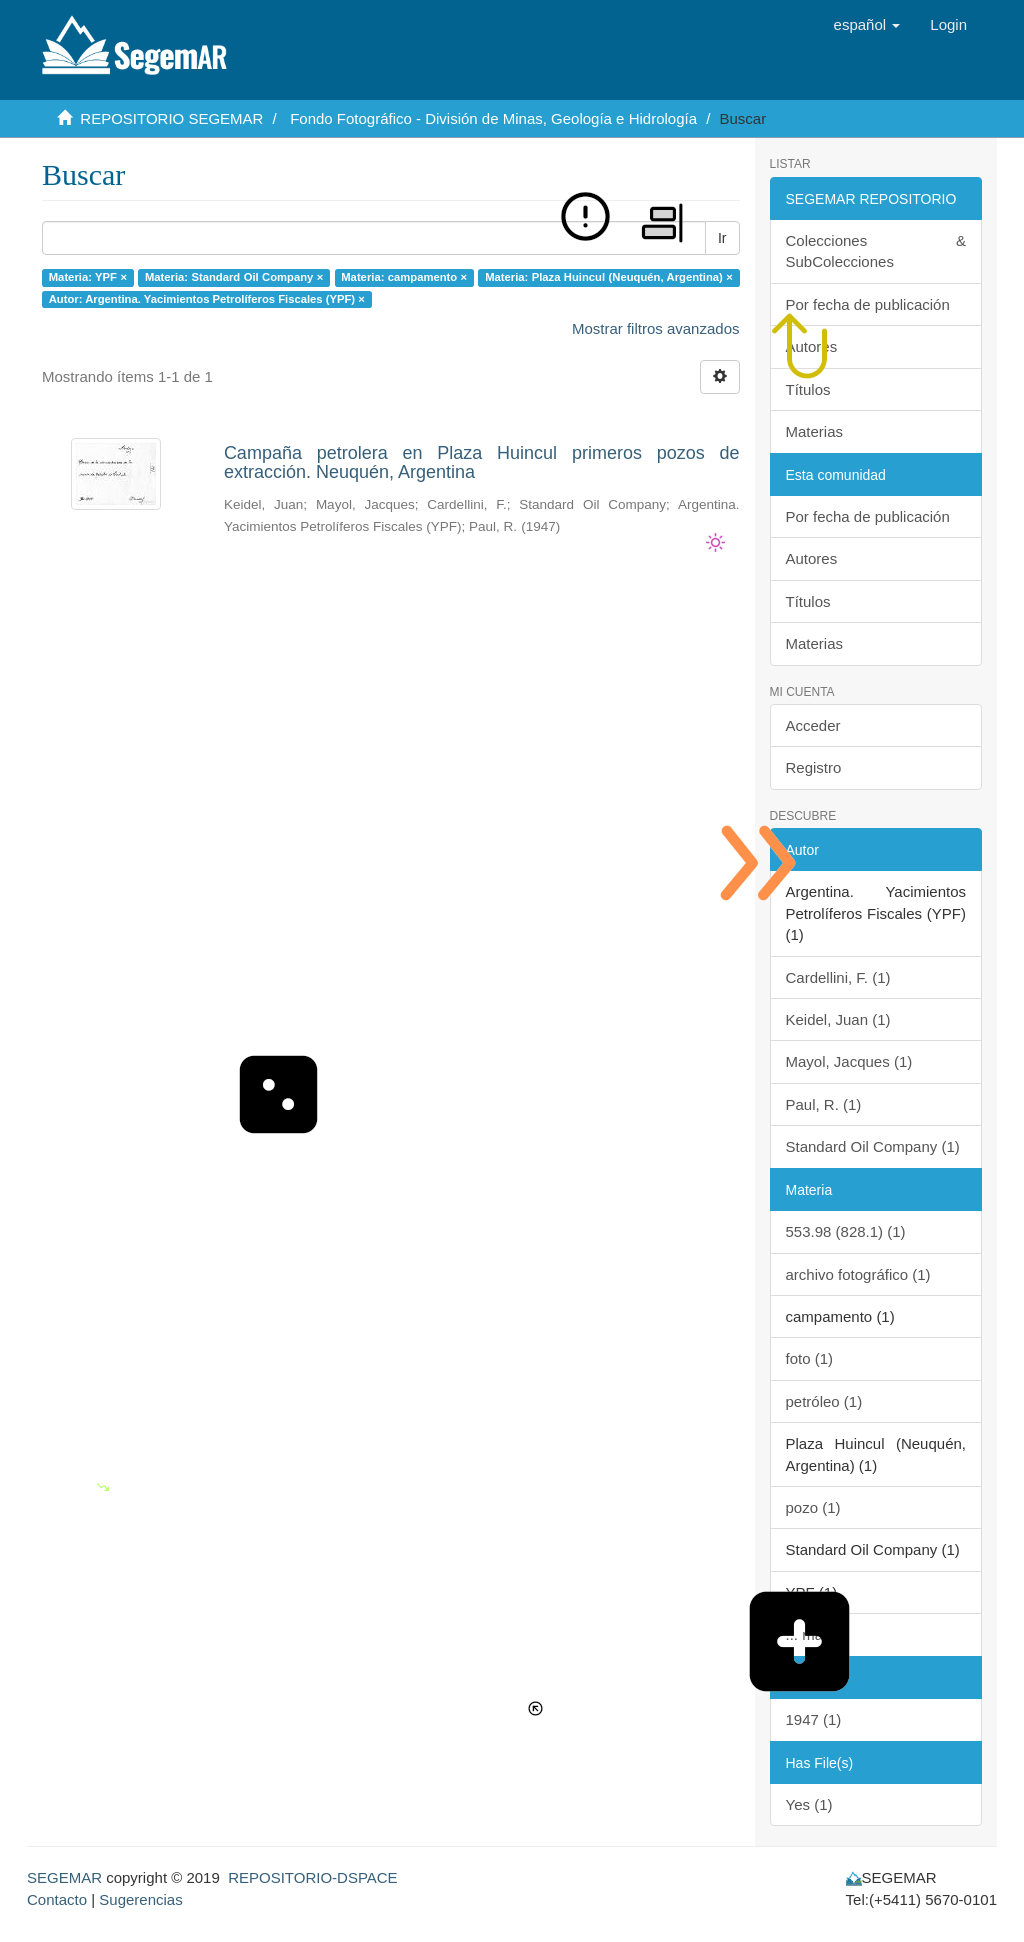 Image resolution: width=1024 pixels, height=1942 pixels. I want to click on switch to light mode, so click(715, 542).